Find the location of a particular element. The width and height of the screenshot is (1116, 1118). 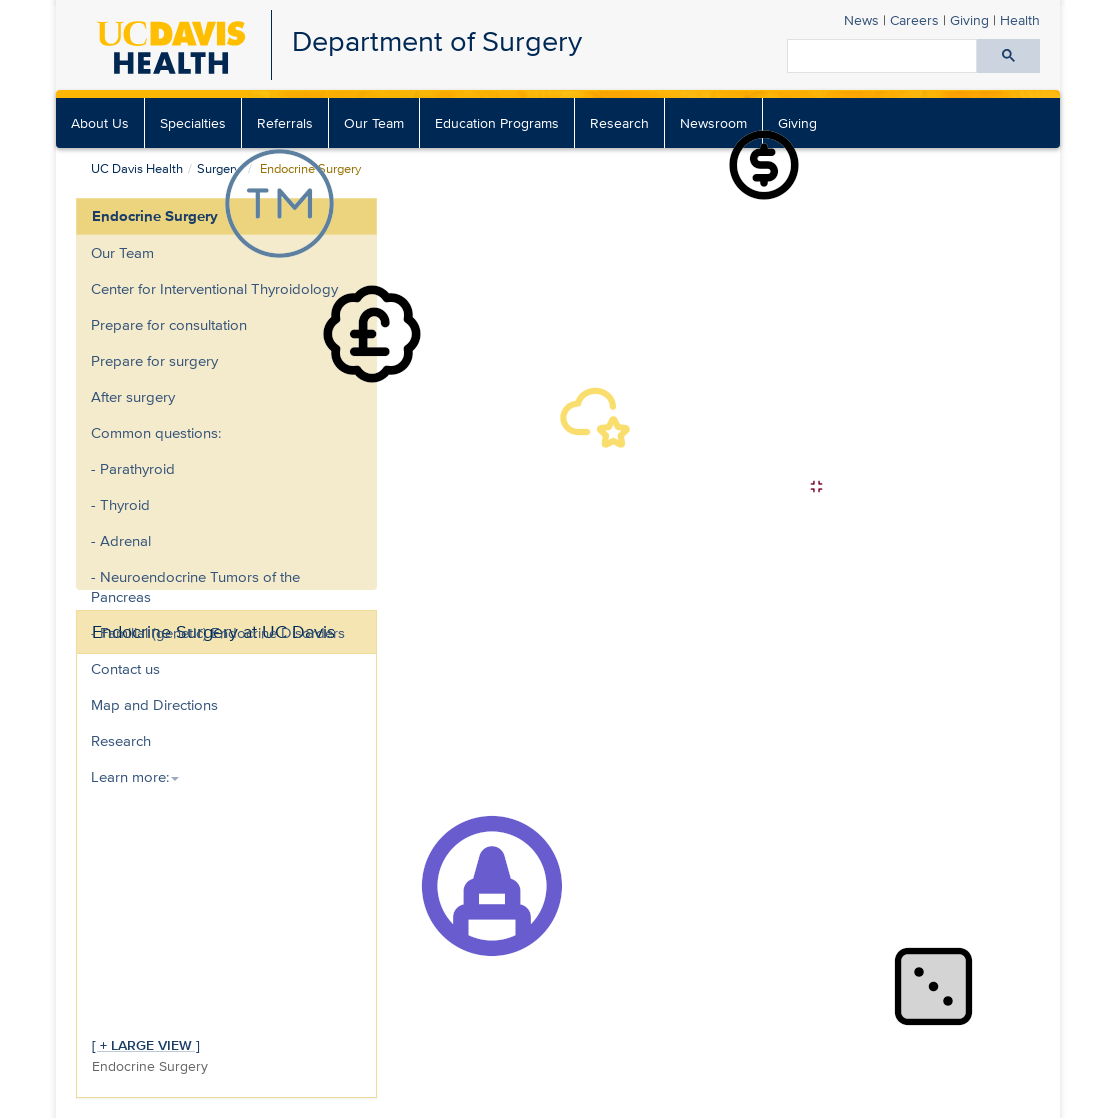

compress or reduce content size is located at coordinates (816, 486).